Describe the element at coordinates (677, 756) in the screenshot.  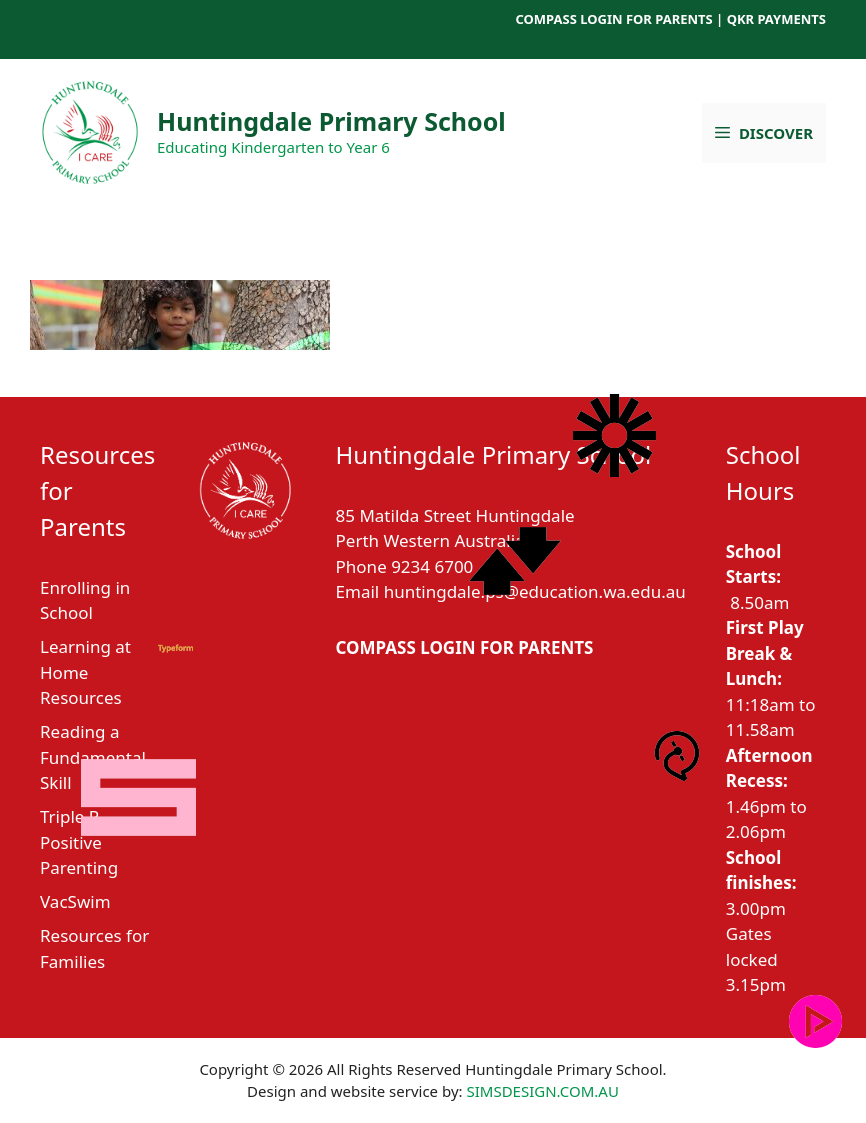
I see `open the Satellite app` at that location.